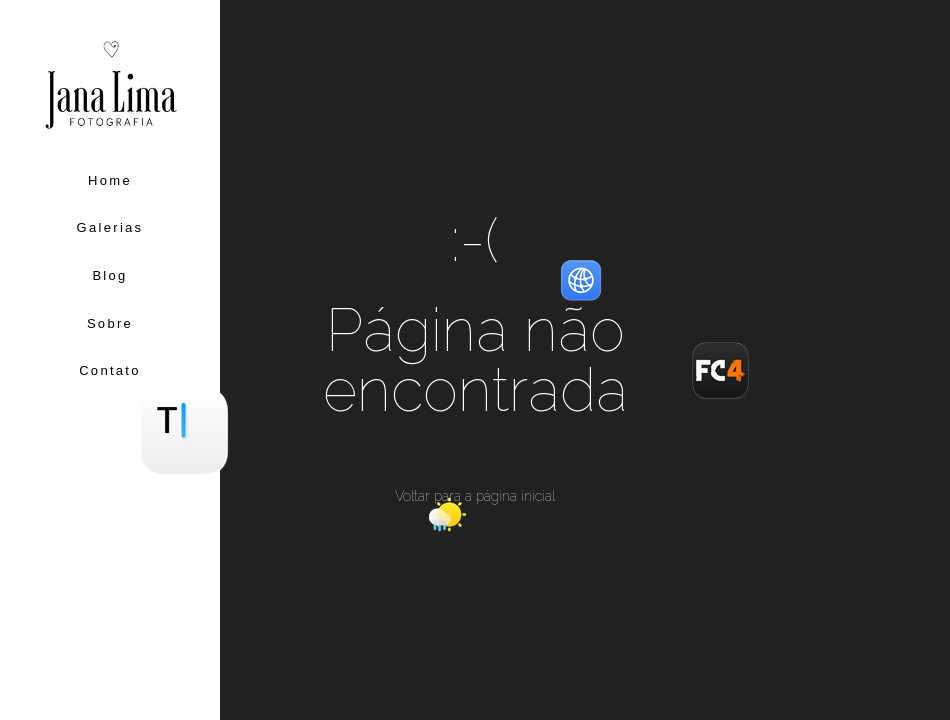  Describe the element at coordinates (447, 514) in the screenshot. I see `indicates rainy weather with daytime sun breaks` at that location.